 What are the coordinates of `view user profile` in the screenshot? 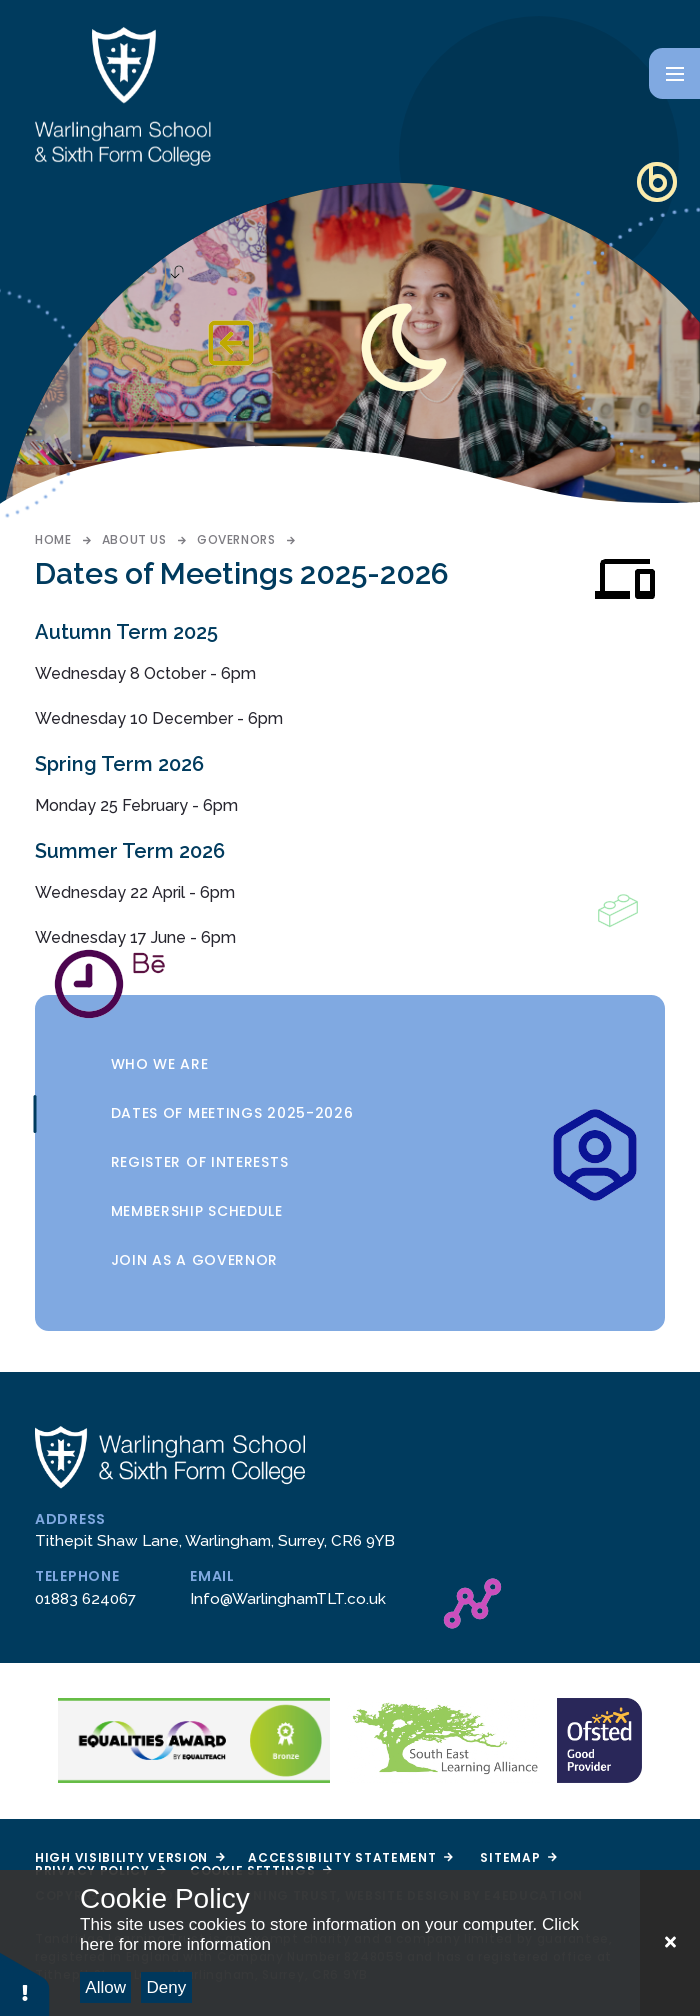 It's located at (595, 1155).